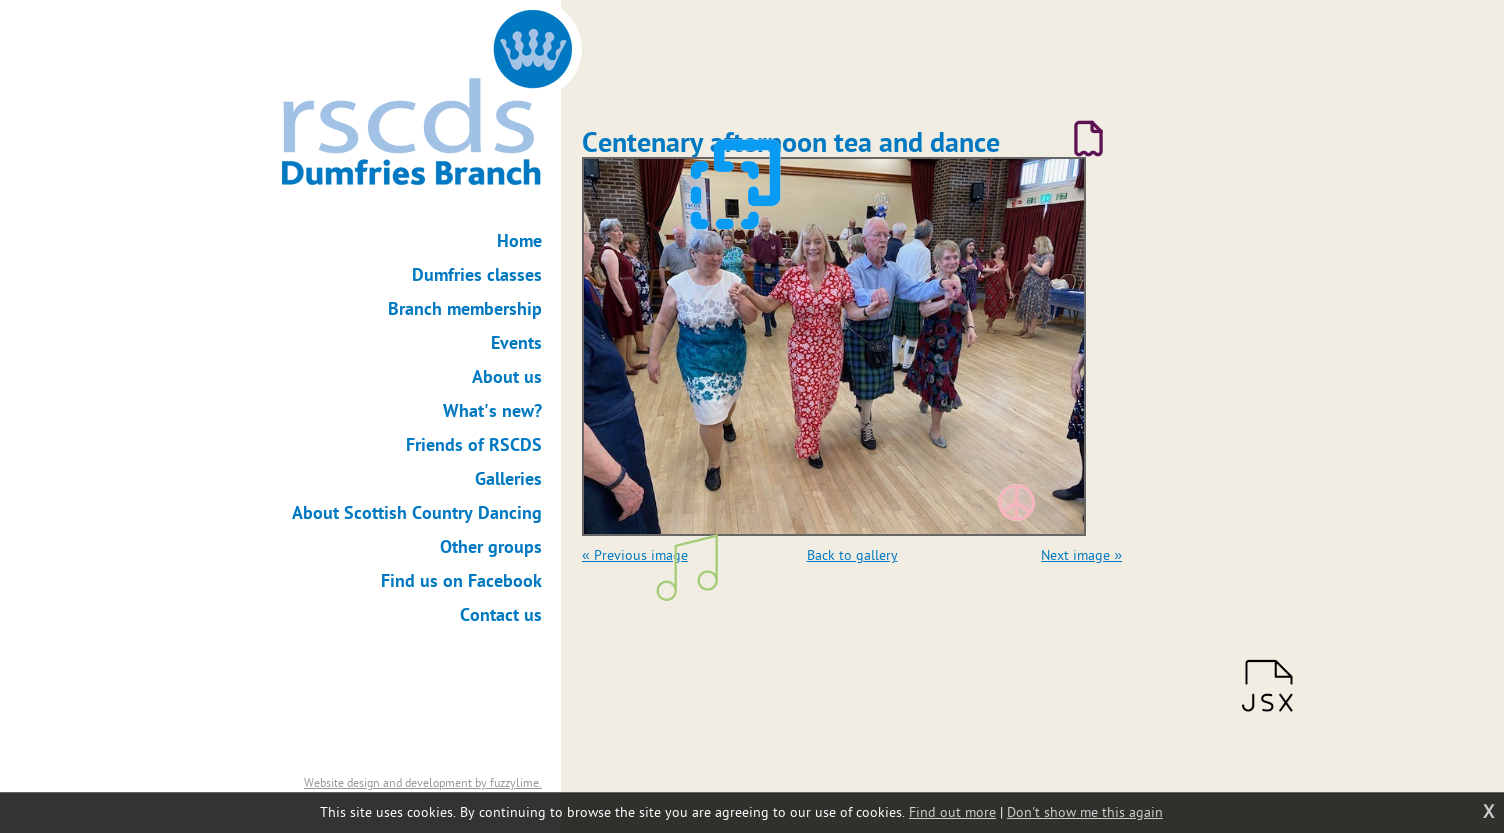  Describe the element at coordinates (1088, 138) in the screenshot. I see `view invoice or billing details` at that location.